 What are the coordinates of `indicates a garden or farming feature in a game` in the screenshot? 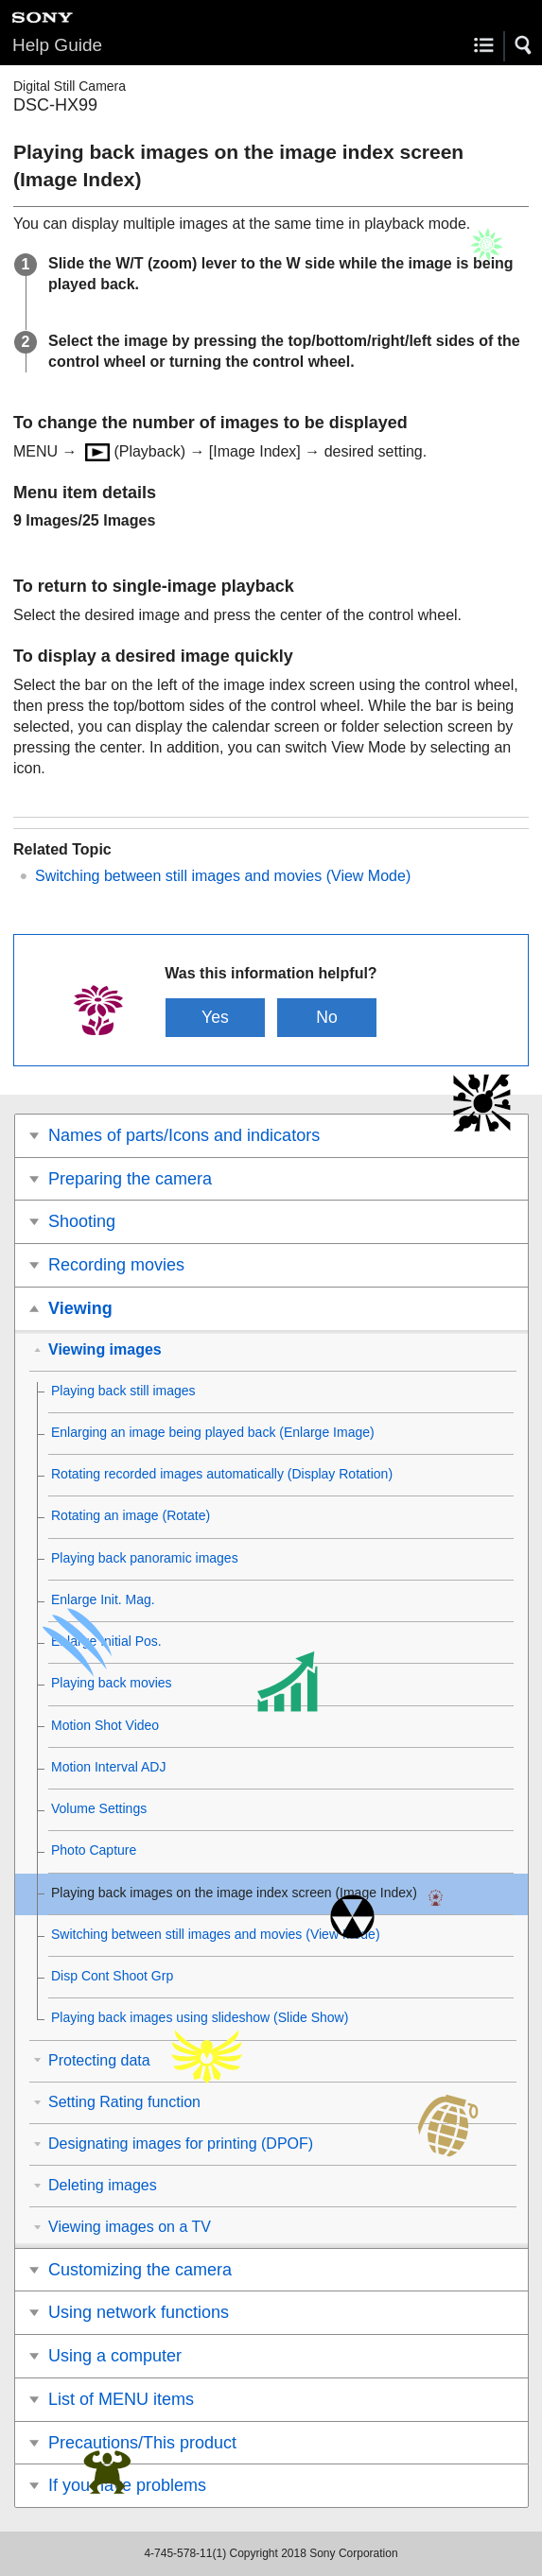 It's located at (486, 244).